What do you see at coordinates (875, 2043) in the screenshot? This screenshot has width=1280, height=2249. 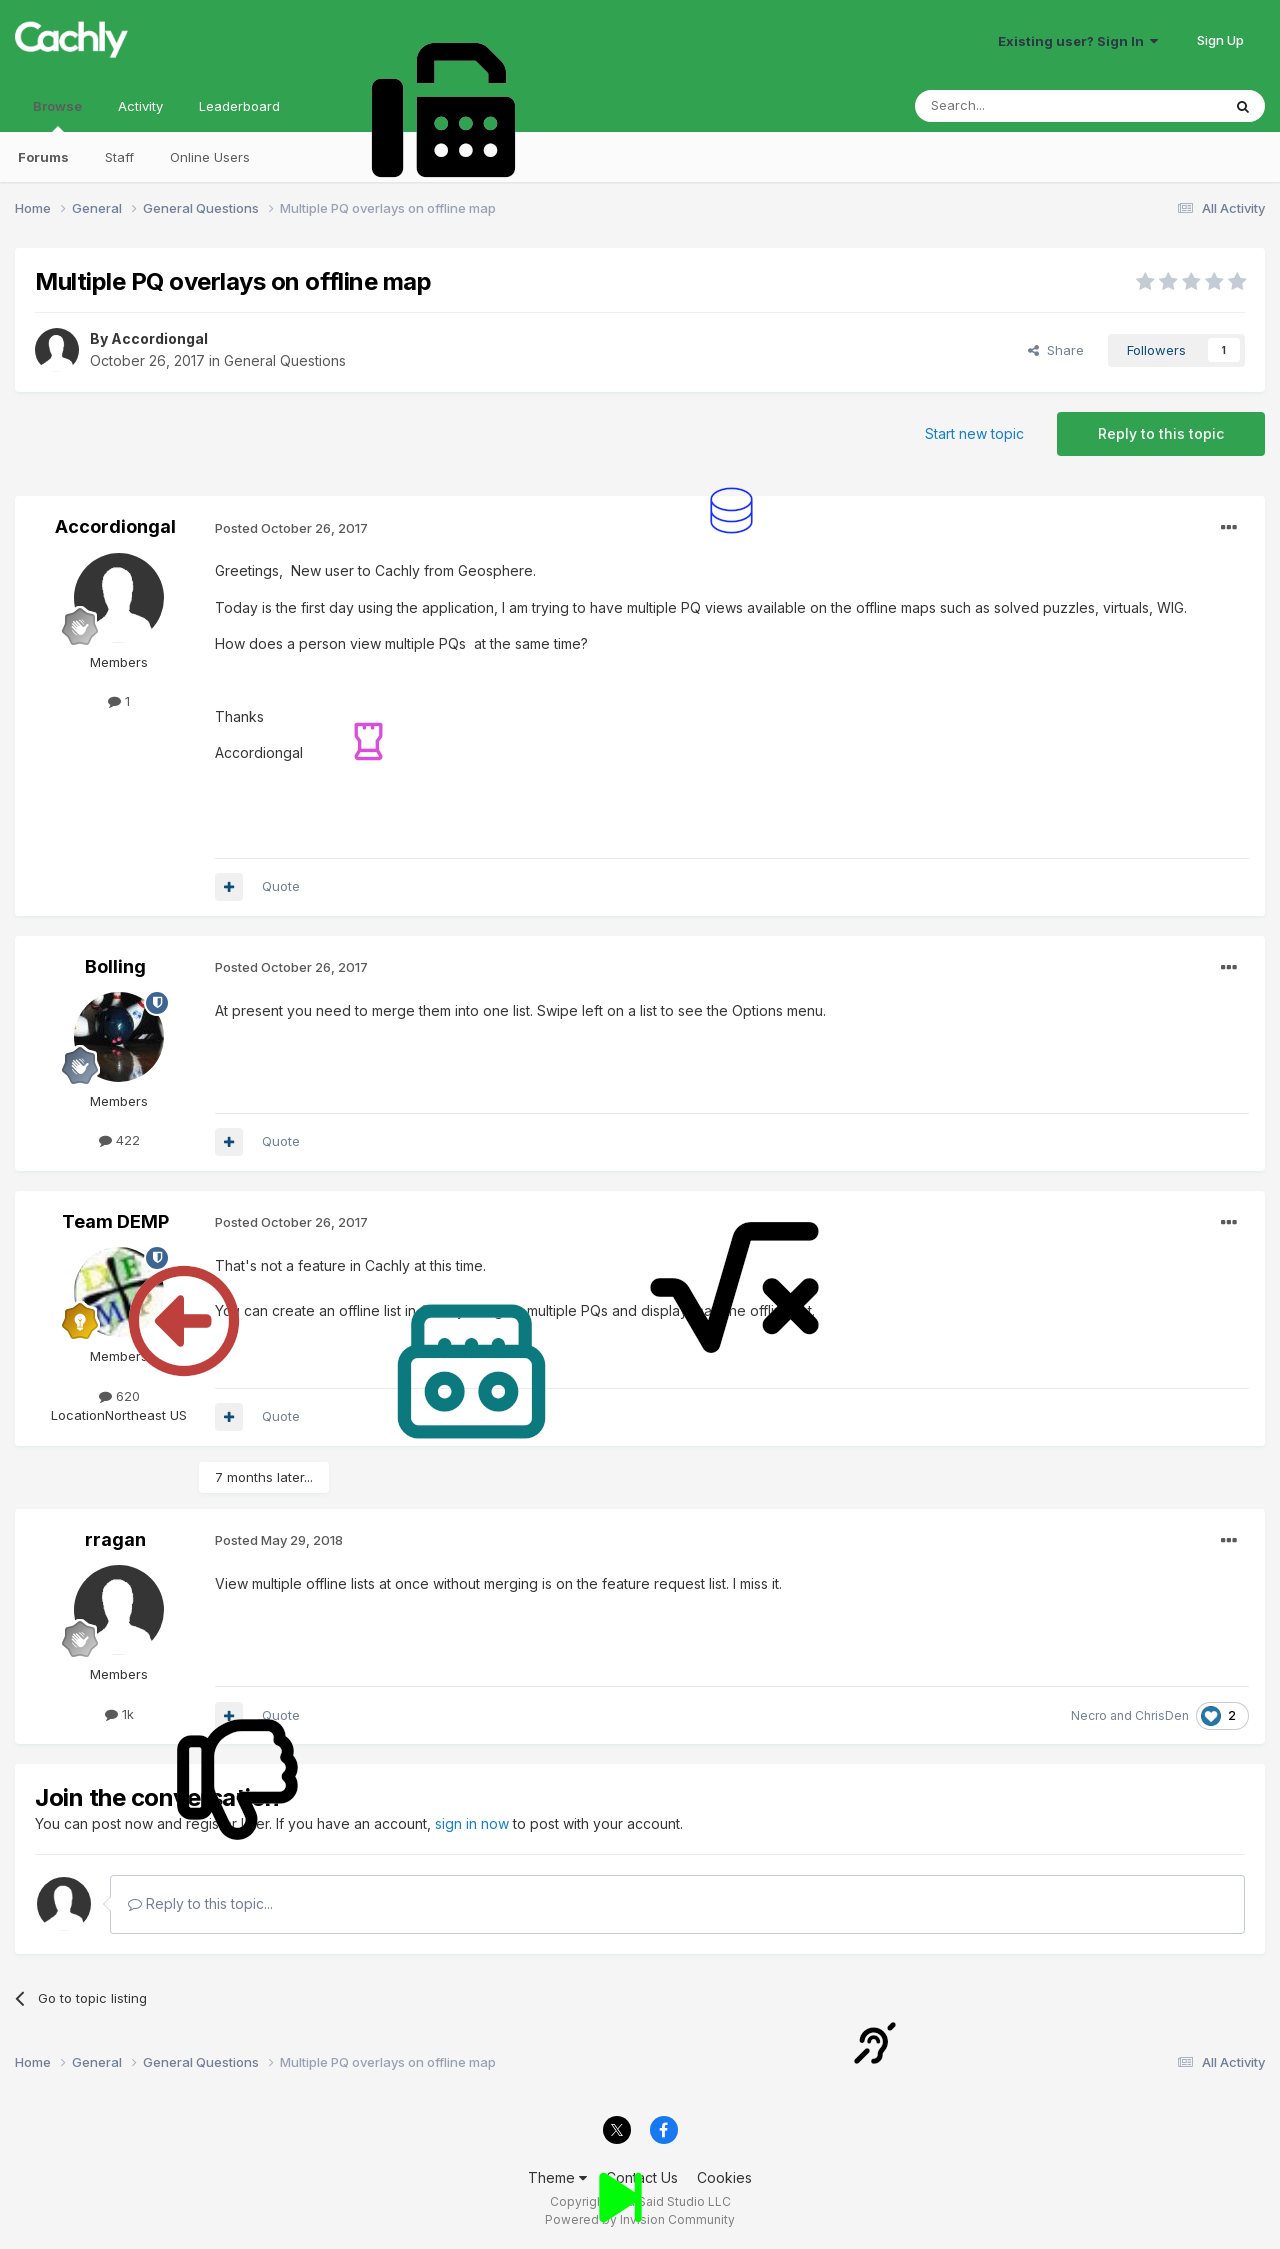 I see `indicates deaf or hard of hearing accessibility option` at bounding box center [875, 2043].